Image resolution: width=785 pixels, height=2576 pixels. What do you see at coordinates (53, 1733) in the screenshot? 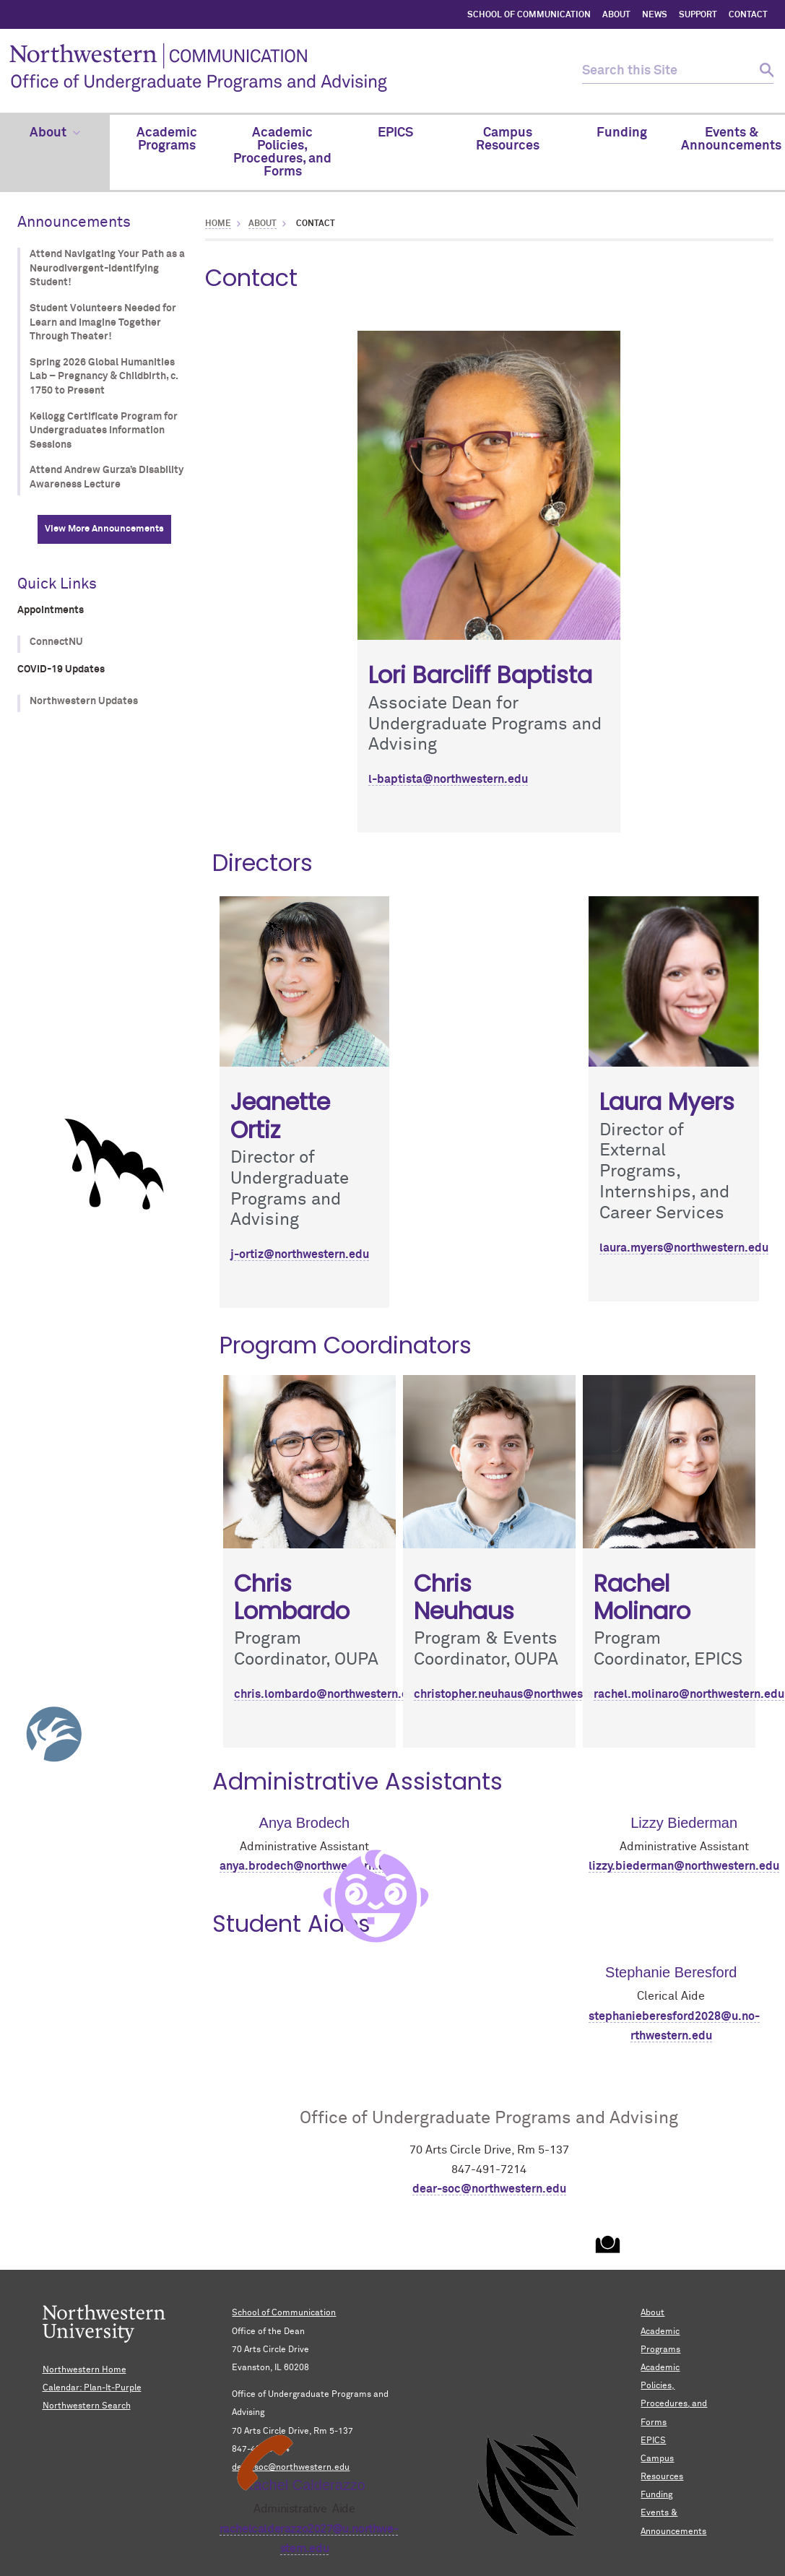
I see `werewolf or lycanthropy status effect indicator` at bounding box center [53, 1733].